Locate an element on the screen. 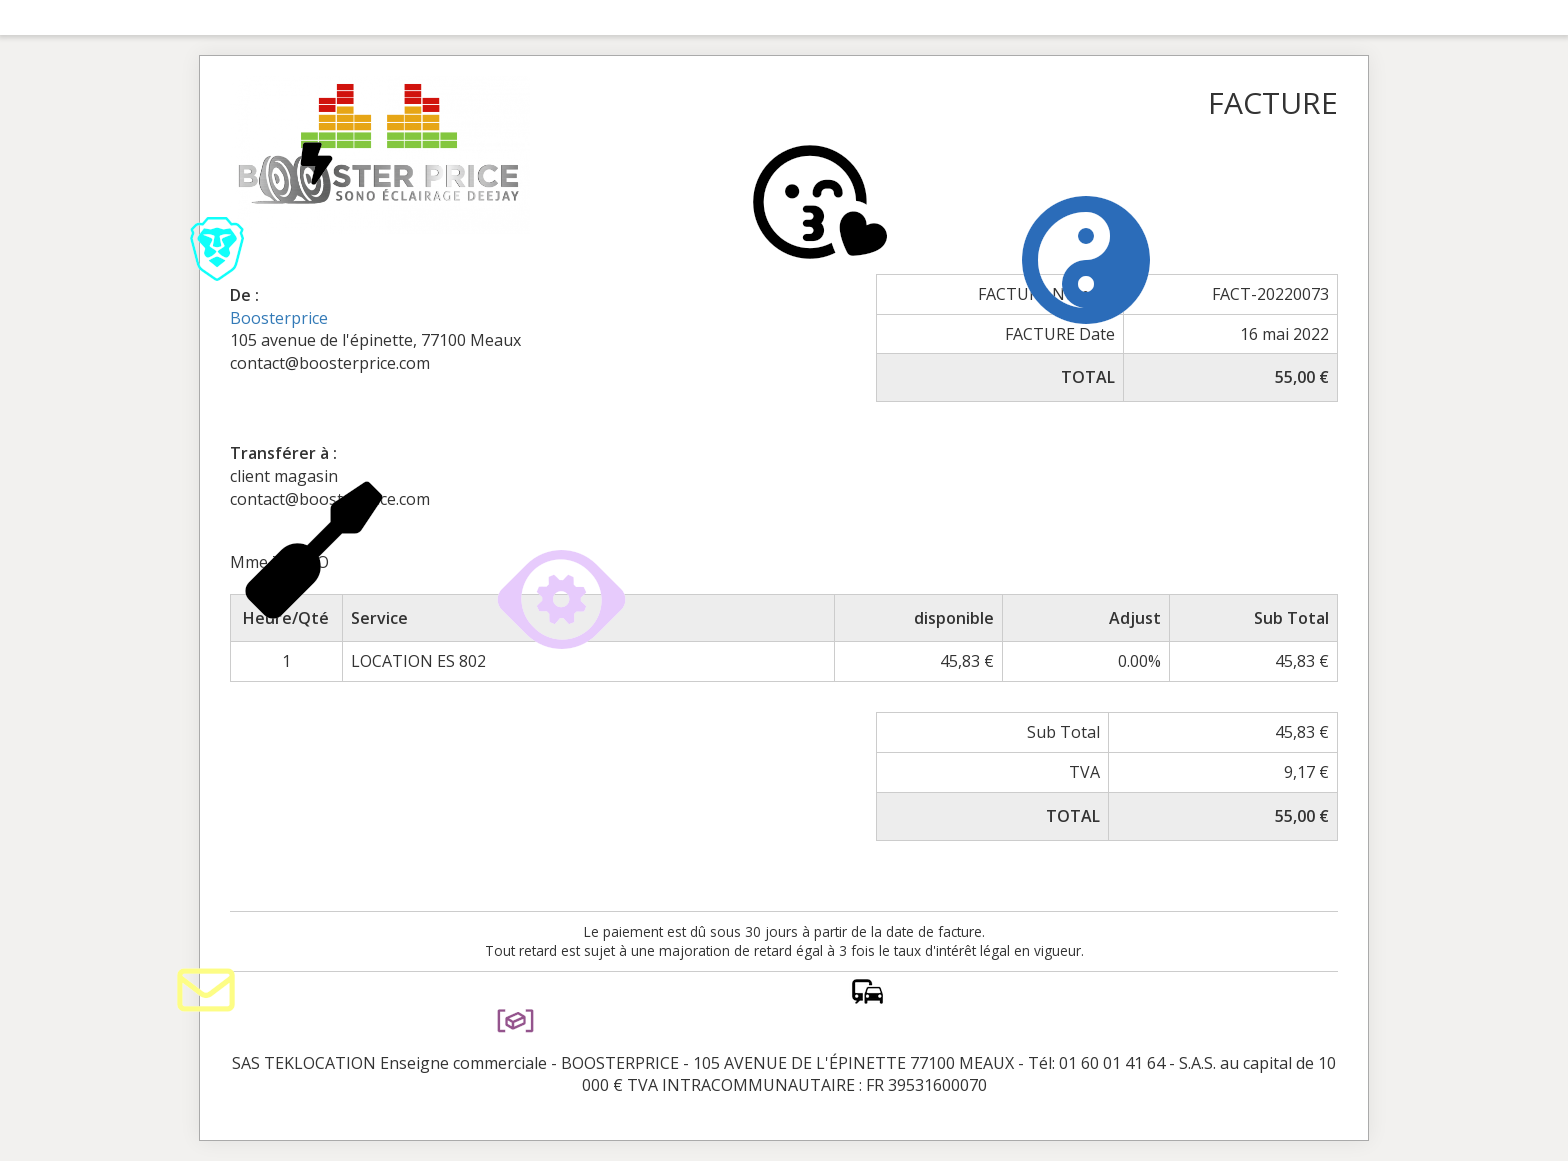  phabricator code review platform logo is located at coordinates (561, 599).